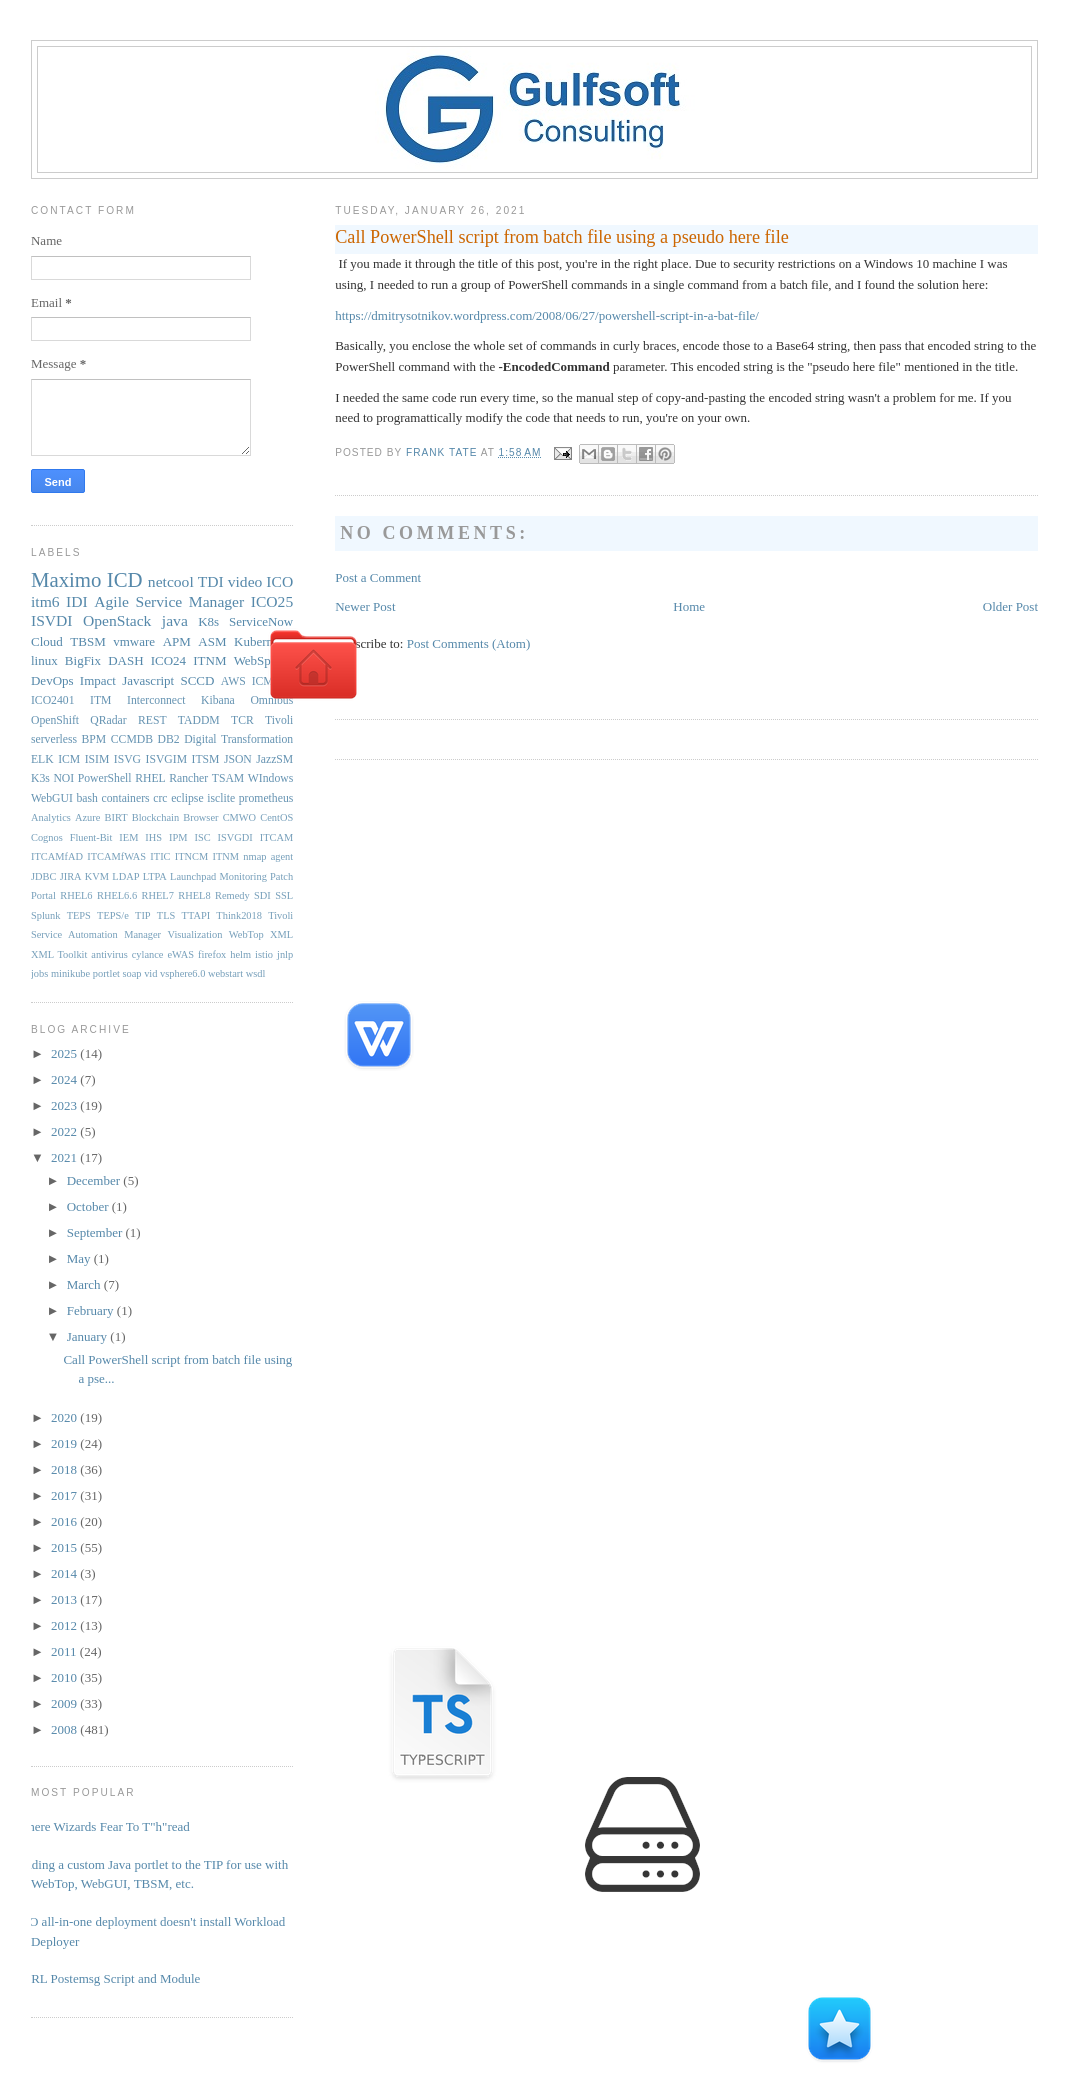 The height and width of the screenshot is (2079, 1069). I want to click on access connected storage drives, so click(642, 1834).